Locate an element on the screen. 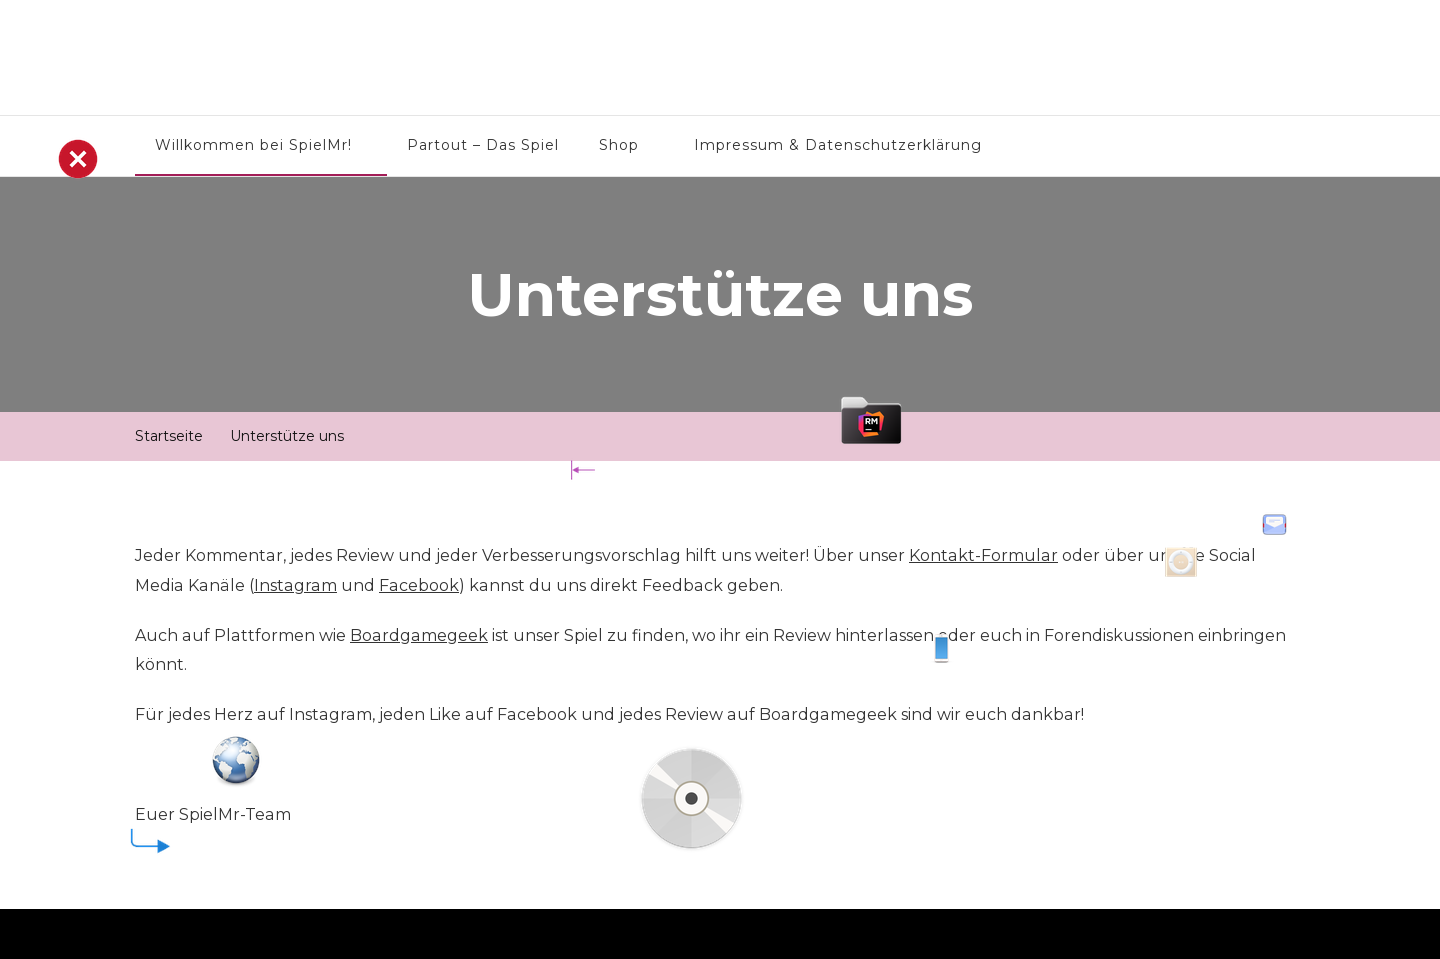  cancel or close a dialog is located at coordinates (78, 159).